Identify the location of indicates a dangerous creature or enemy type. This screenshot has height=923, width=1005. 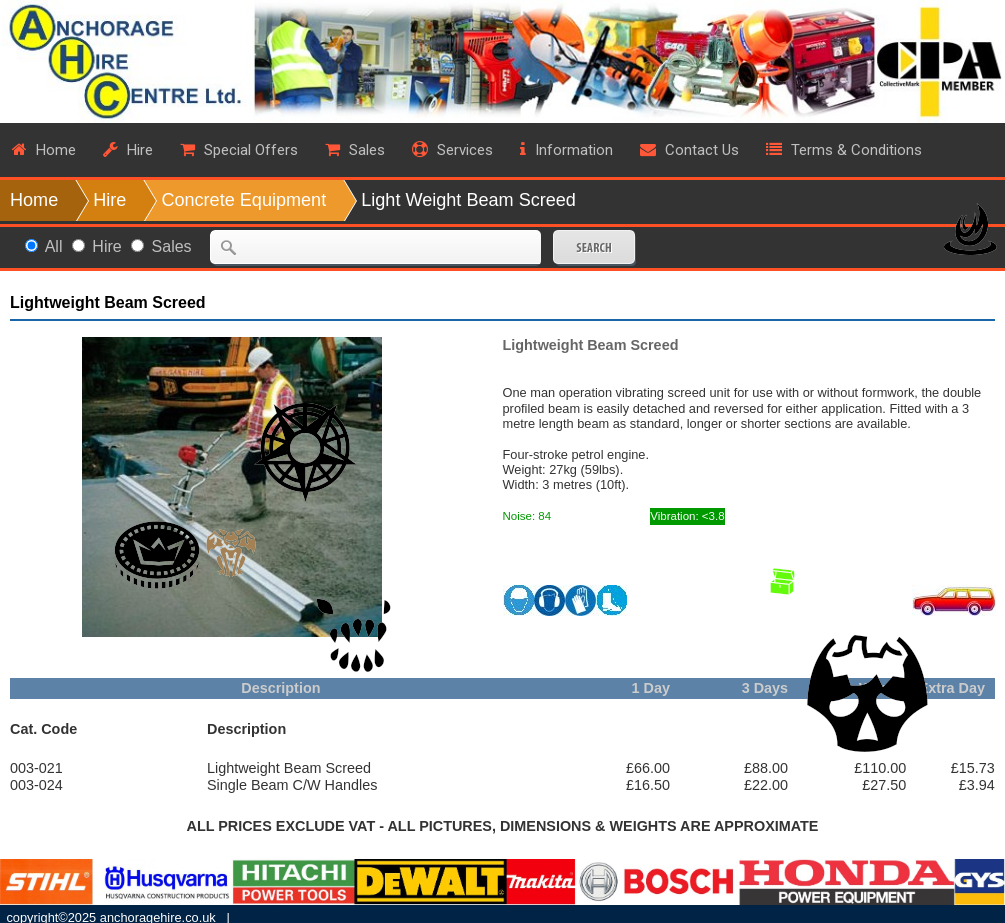
(353, 633).